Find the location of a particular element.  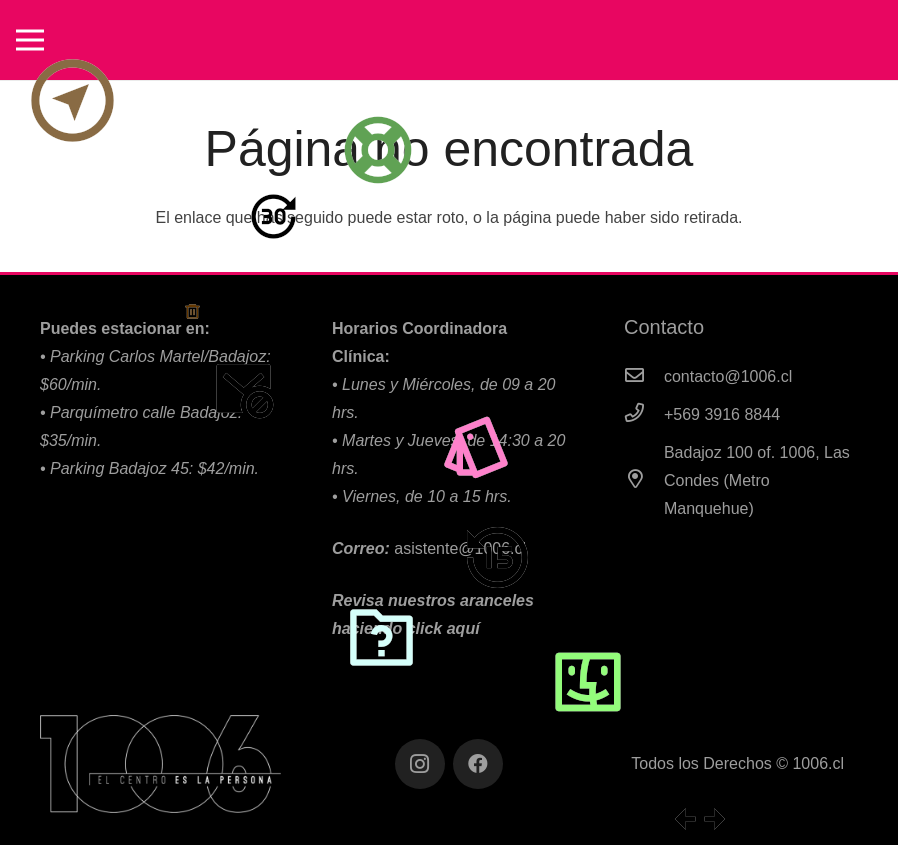

skip forward 30 seconds is located at coordinates (273, 216).